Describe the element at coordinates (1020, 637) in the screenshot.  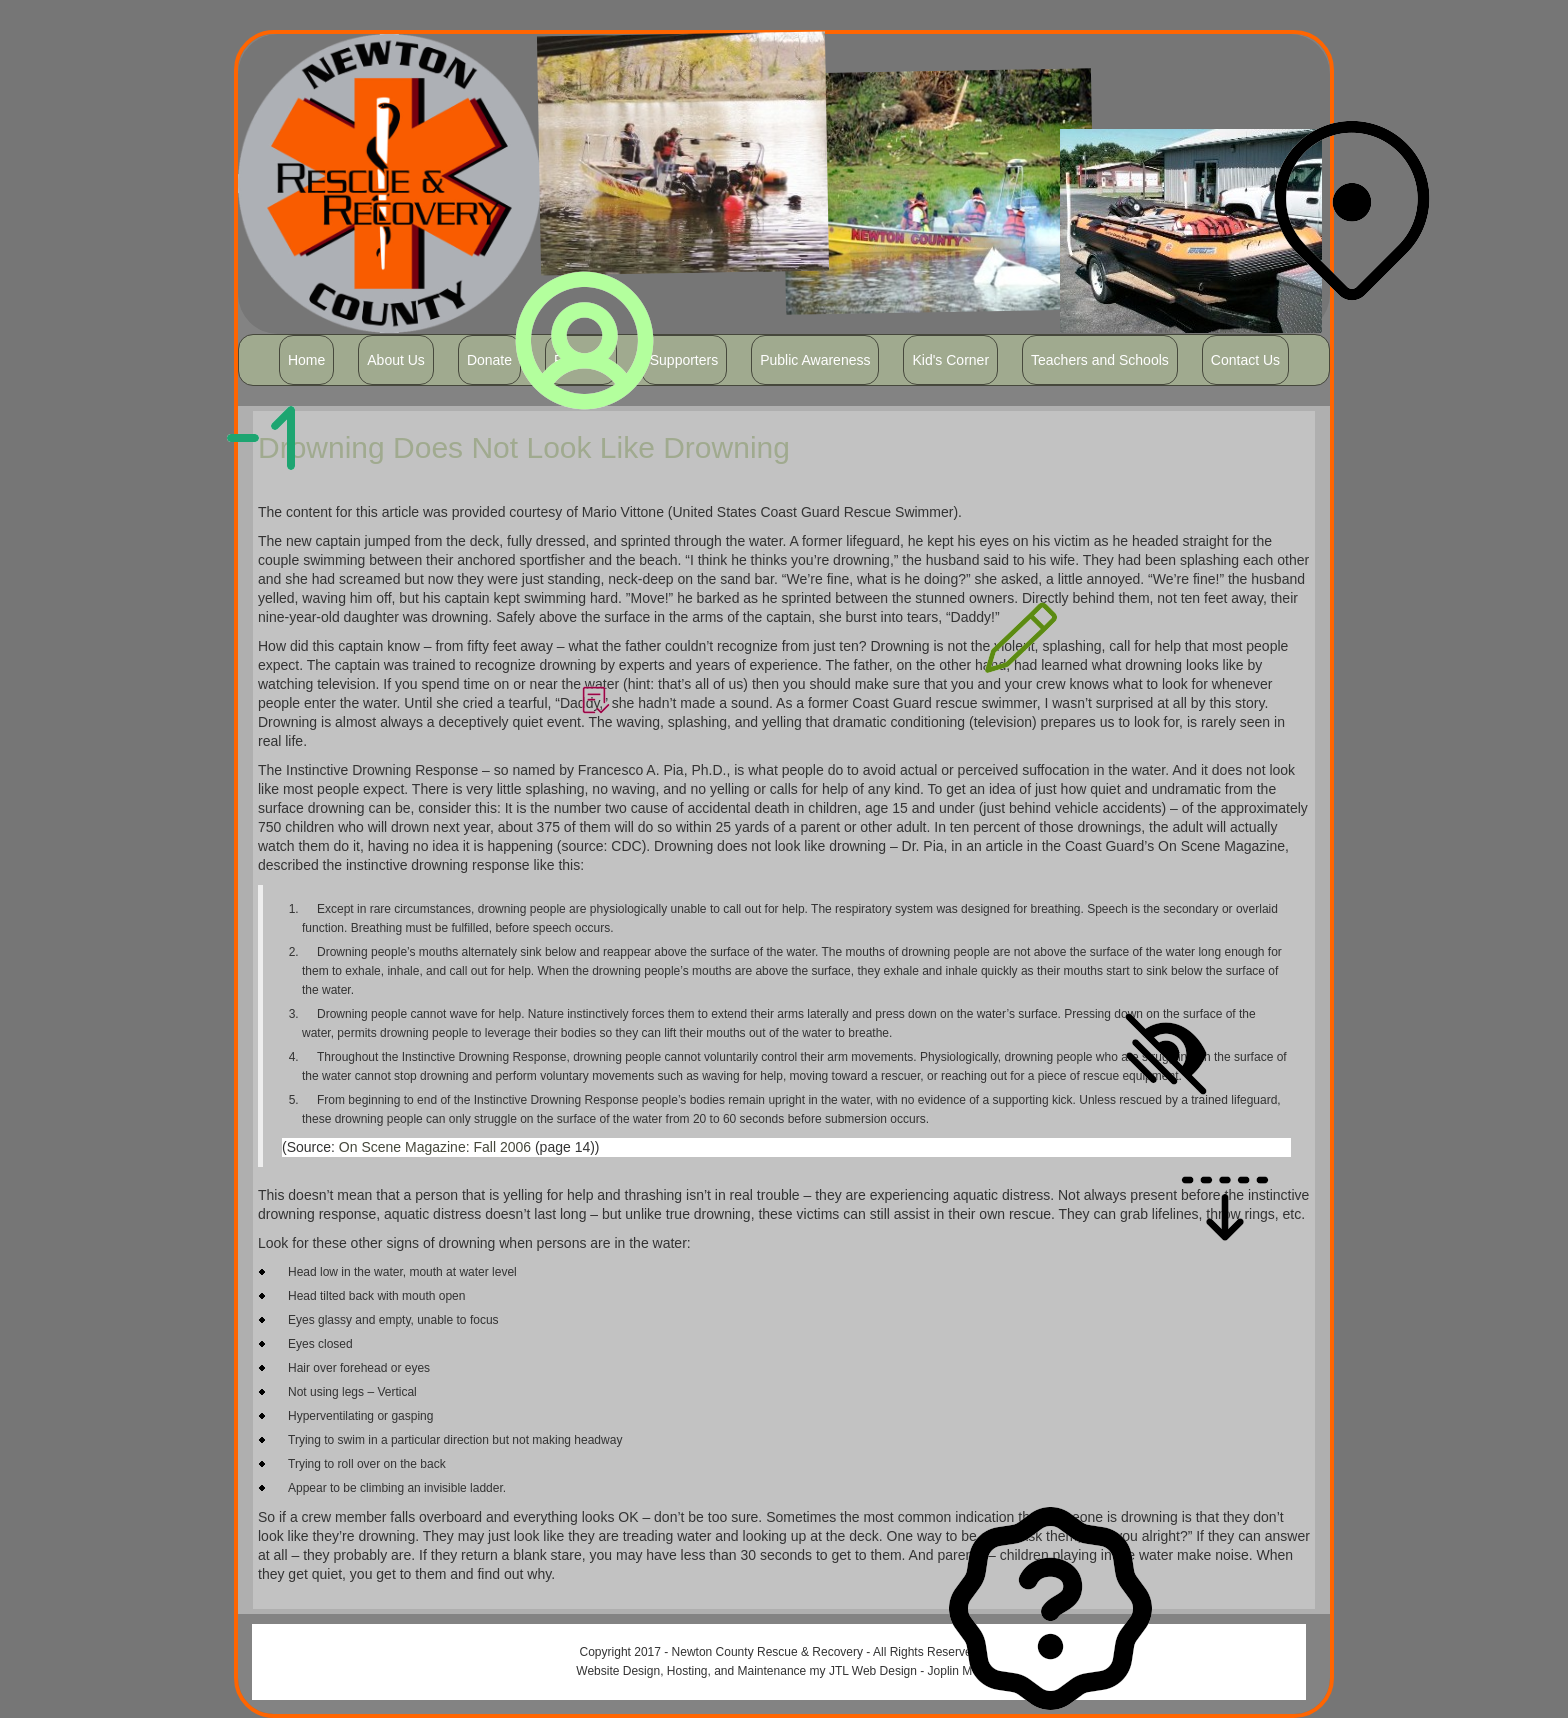
I see `edit this item` at that location.